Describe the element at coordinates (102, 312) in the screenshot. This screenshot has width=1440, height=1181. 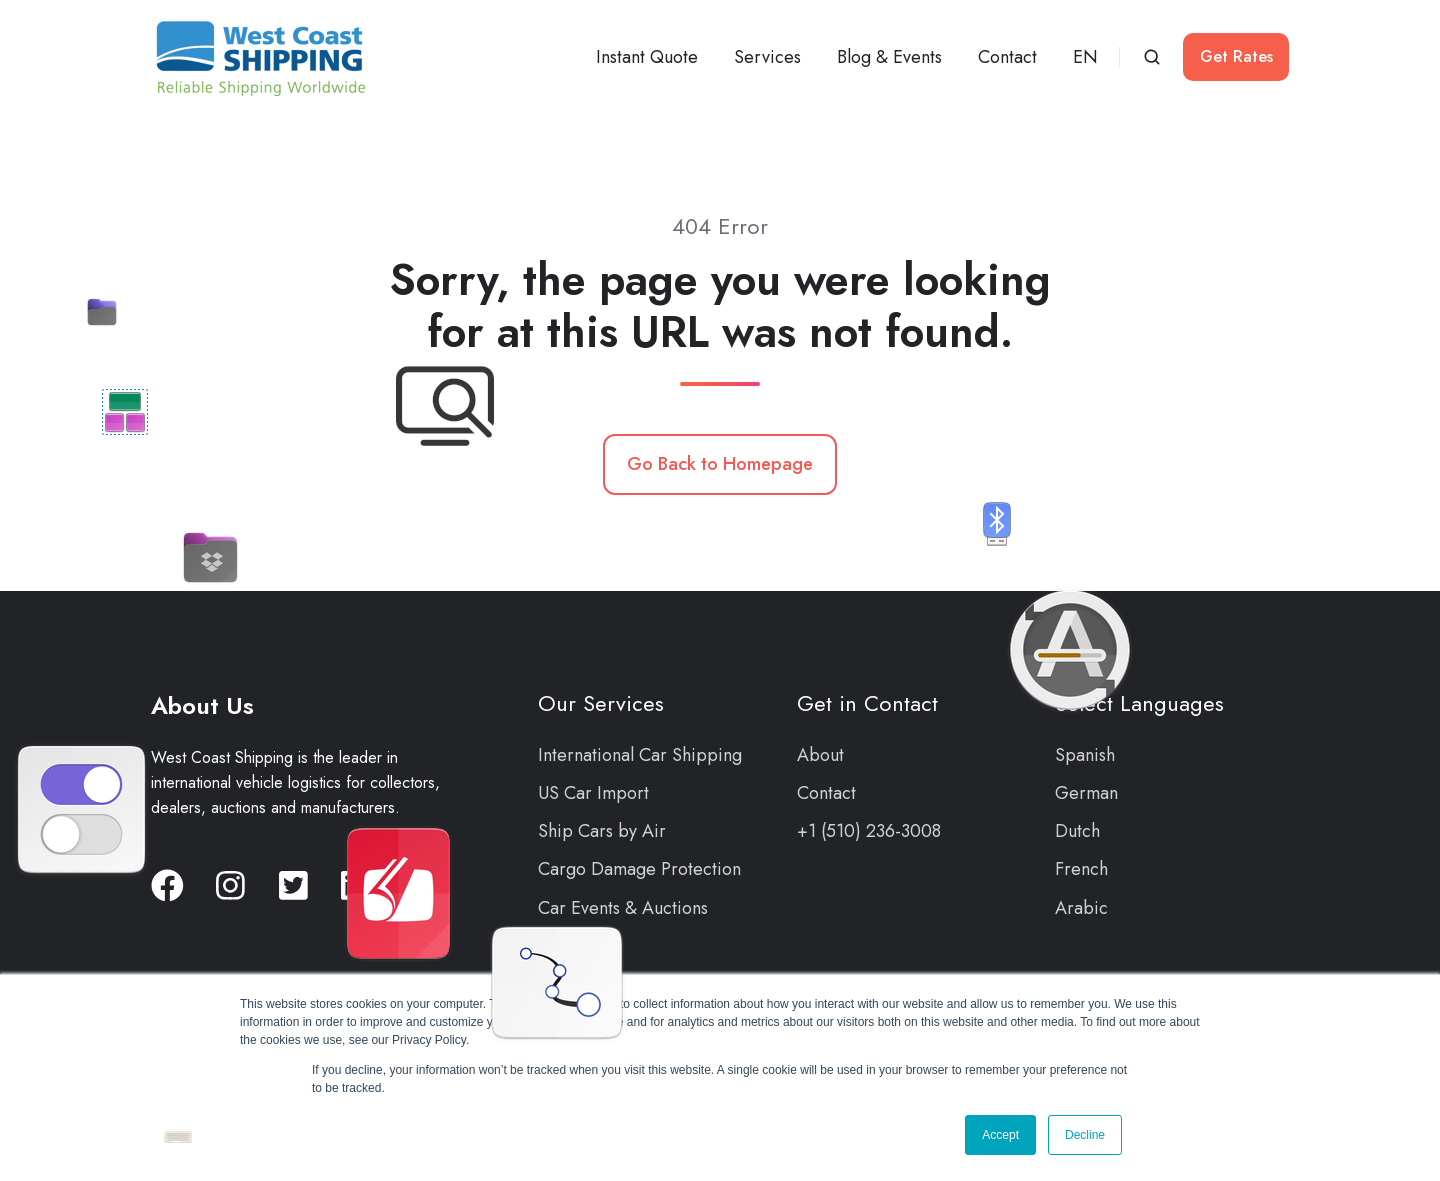
I see `drop files here to add to folder` at that location.